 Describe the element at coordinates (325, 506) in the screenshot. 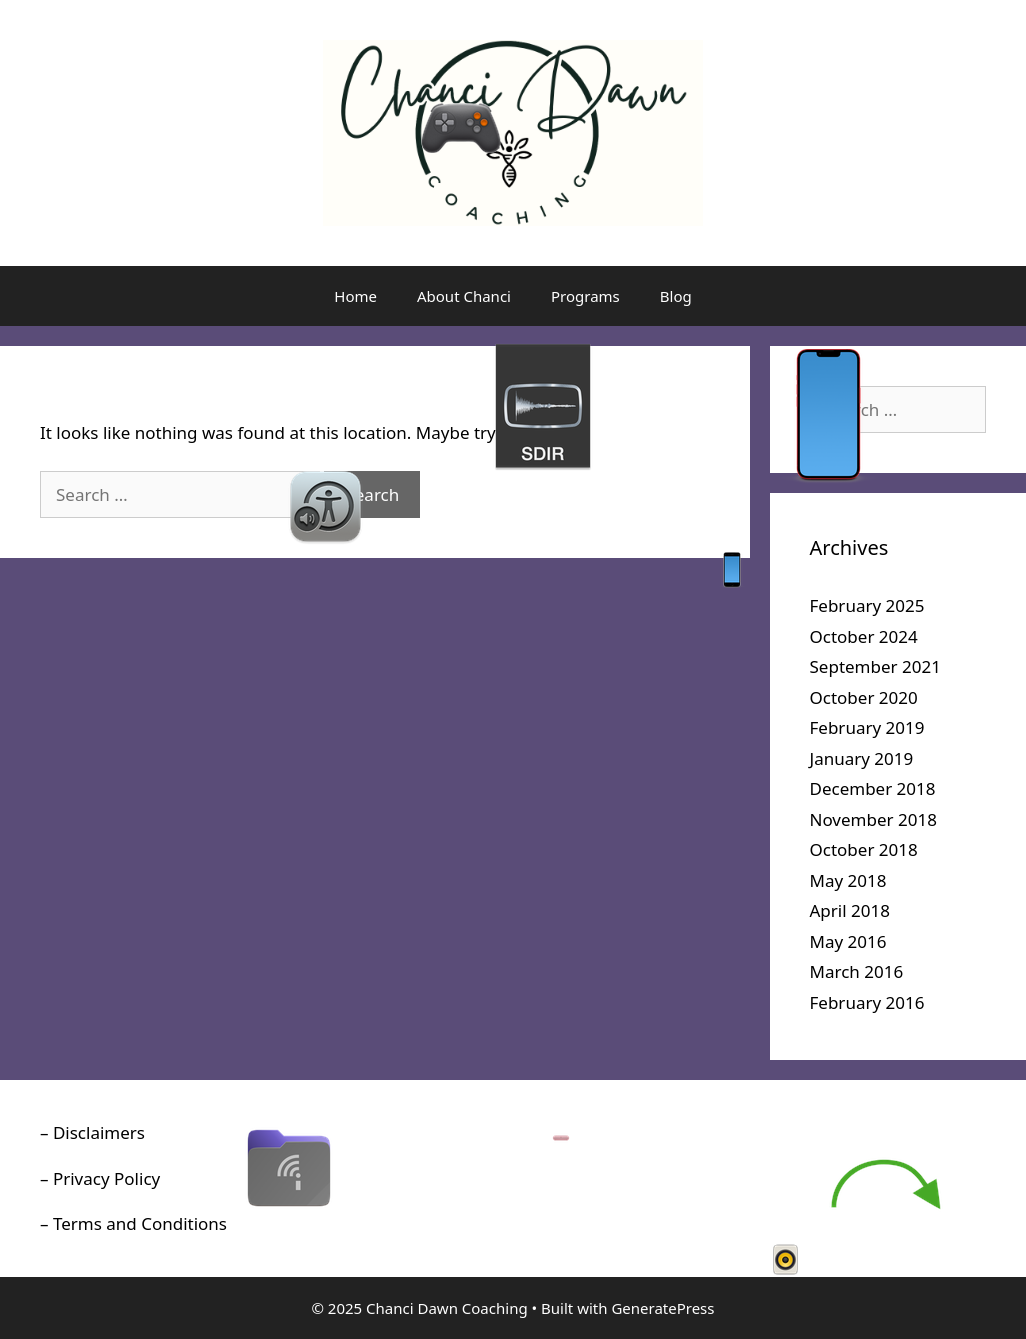

I see `open voiceover accessibility settings` at that location.